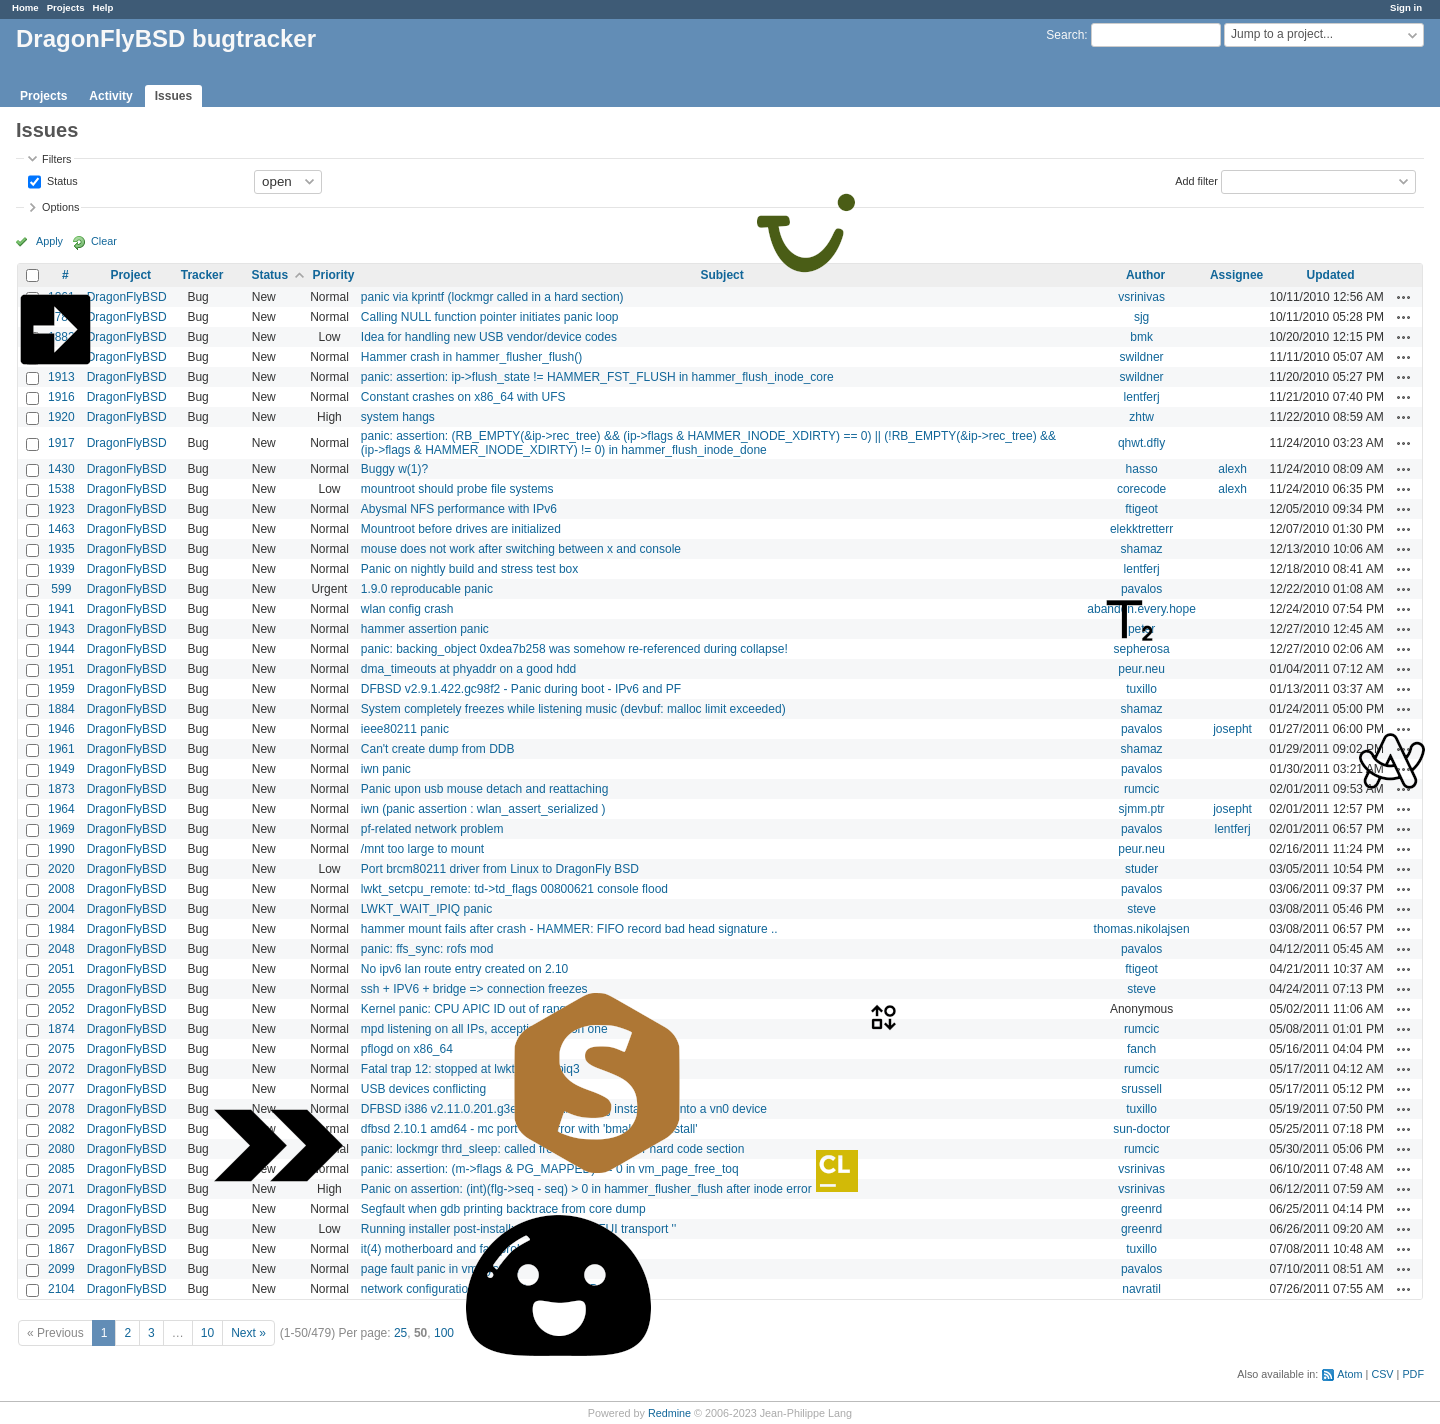 The height and width of the screenshot is (1424, 1440). What do you see at coordinates (55, 329) in the screenshot?
I see `proceed to the next step` at bounding box center [55, 329].